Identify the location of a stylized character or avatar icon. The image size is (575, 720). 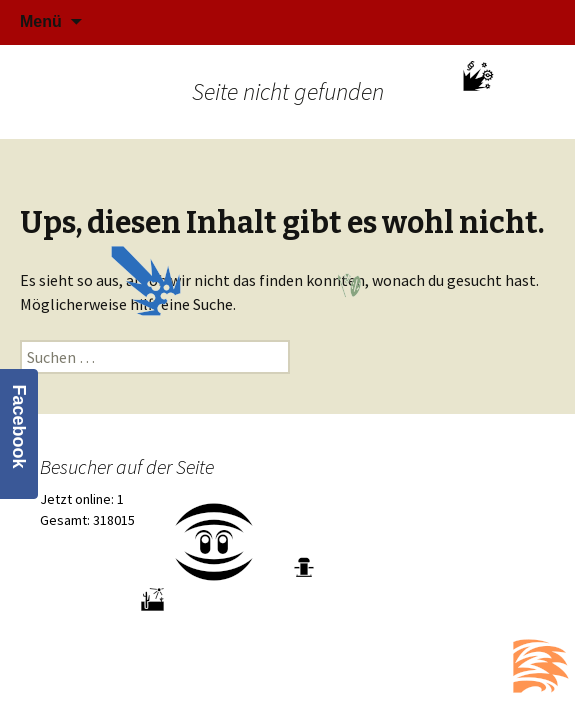
(214, 542).